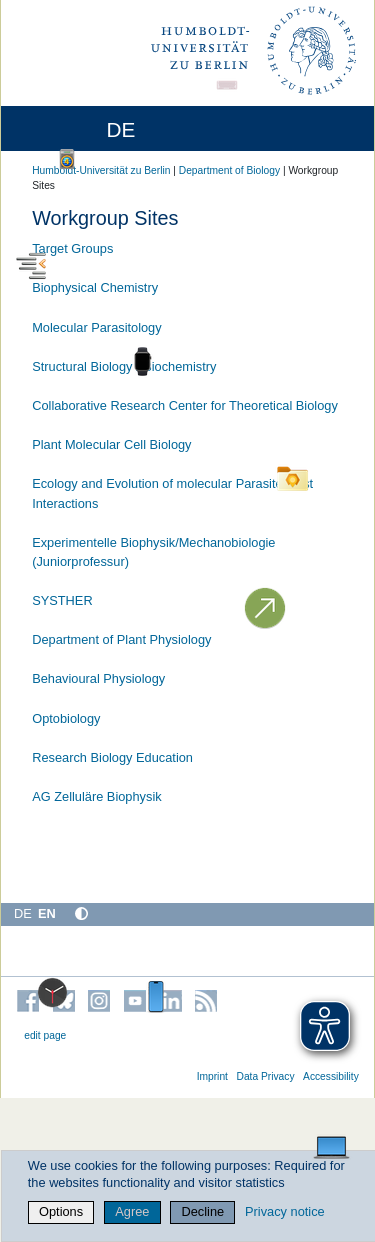  I want to click on open microsoft dynamics 365 field service folder, so click(292, 479).